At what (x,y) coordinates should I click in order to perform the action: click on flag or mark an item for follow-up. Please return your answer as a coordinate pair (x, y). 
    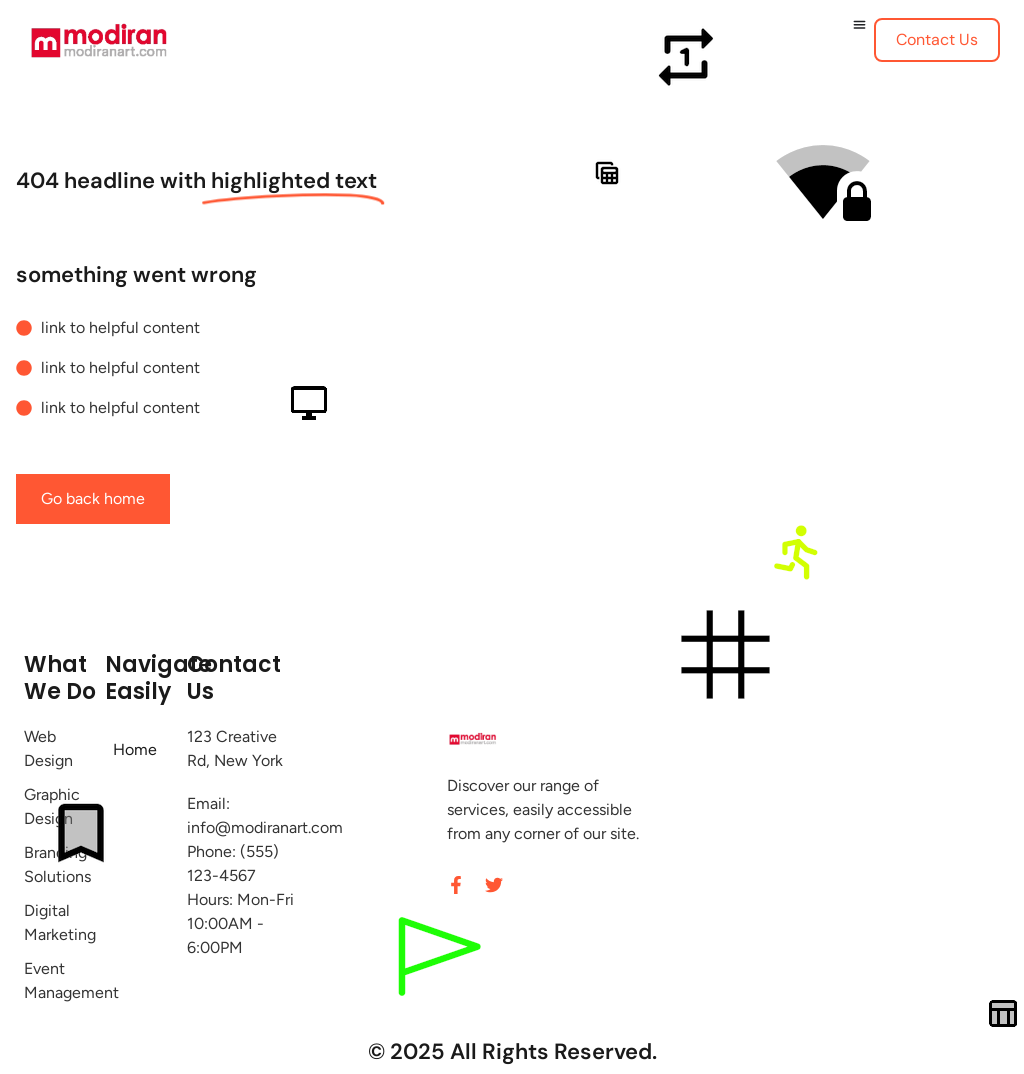
    Looking at the image, I should click on (431, 956).